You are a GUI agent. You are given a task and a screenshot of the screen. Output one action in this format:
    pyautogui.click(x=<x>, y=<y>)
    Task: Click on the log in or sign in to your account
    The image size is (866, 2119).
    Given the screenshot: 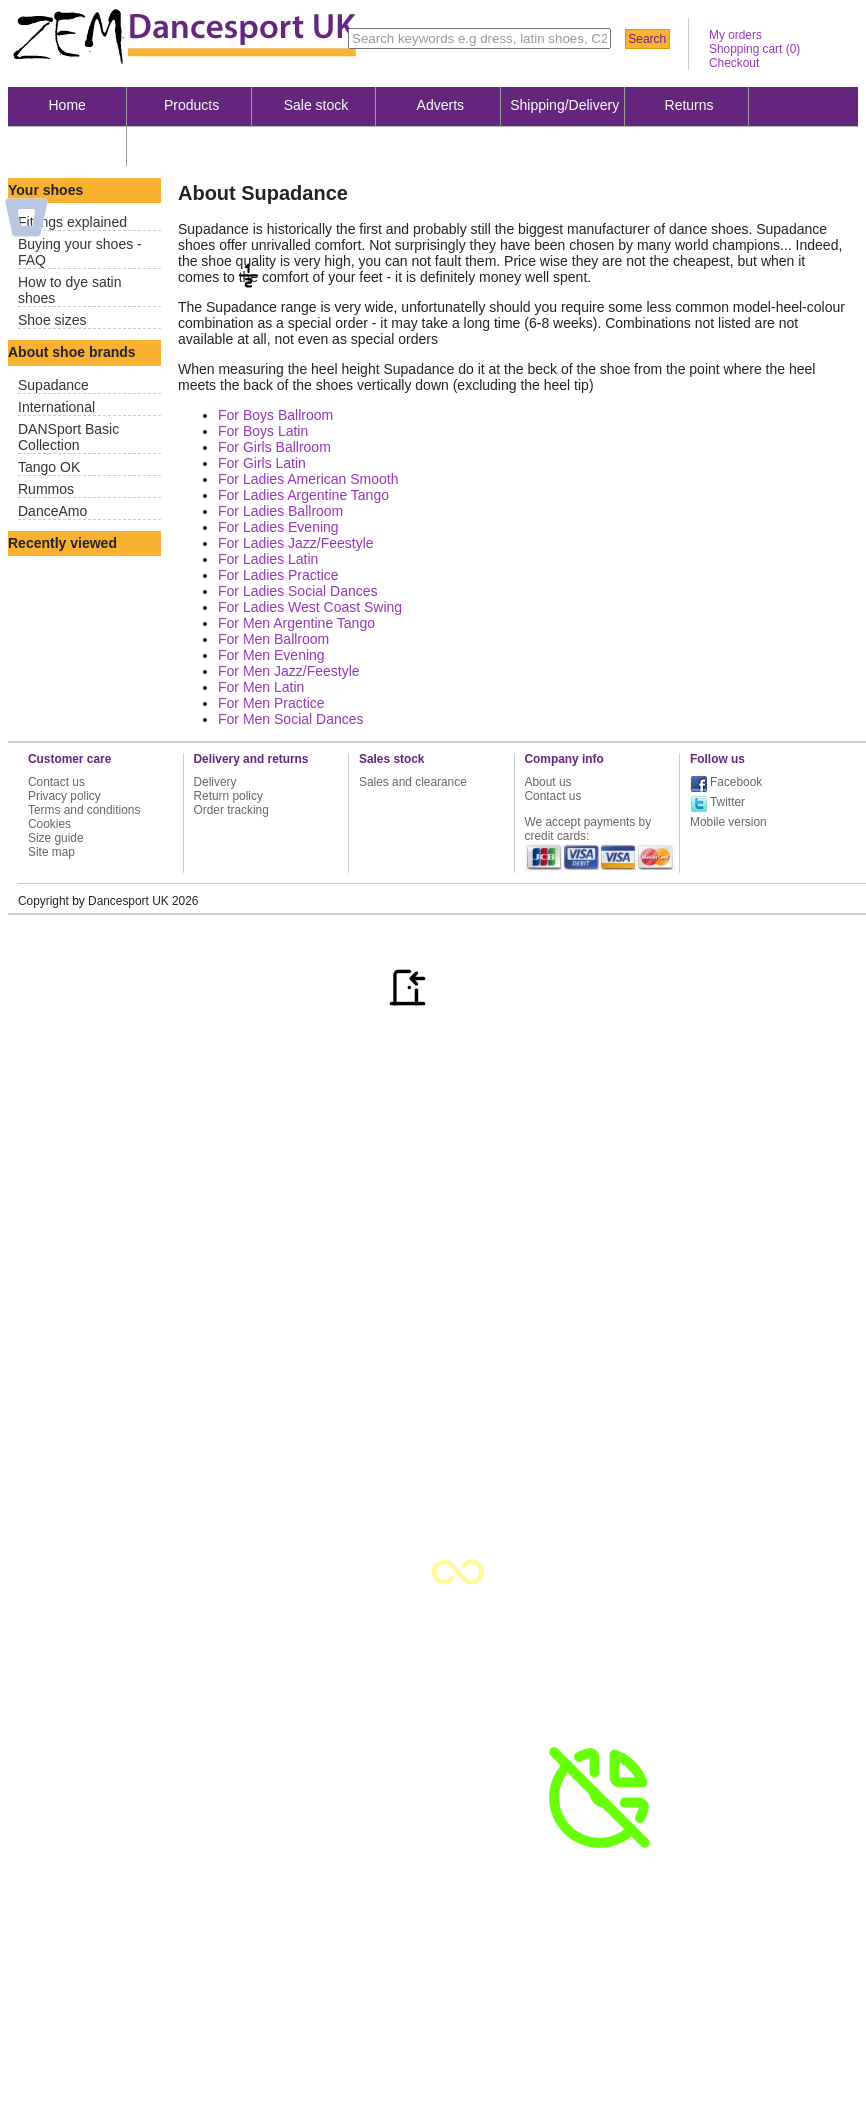 What is the action you would take?
    pyautogui.click(x=407, y=987)
    